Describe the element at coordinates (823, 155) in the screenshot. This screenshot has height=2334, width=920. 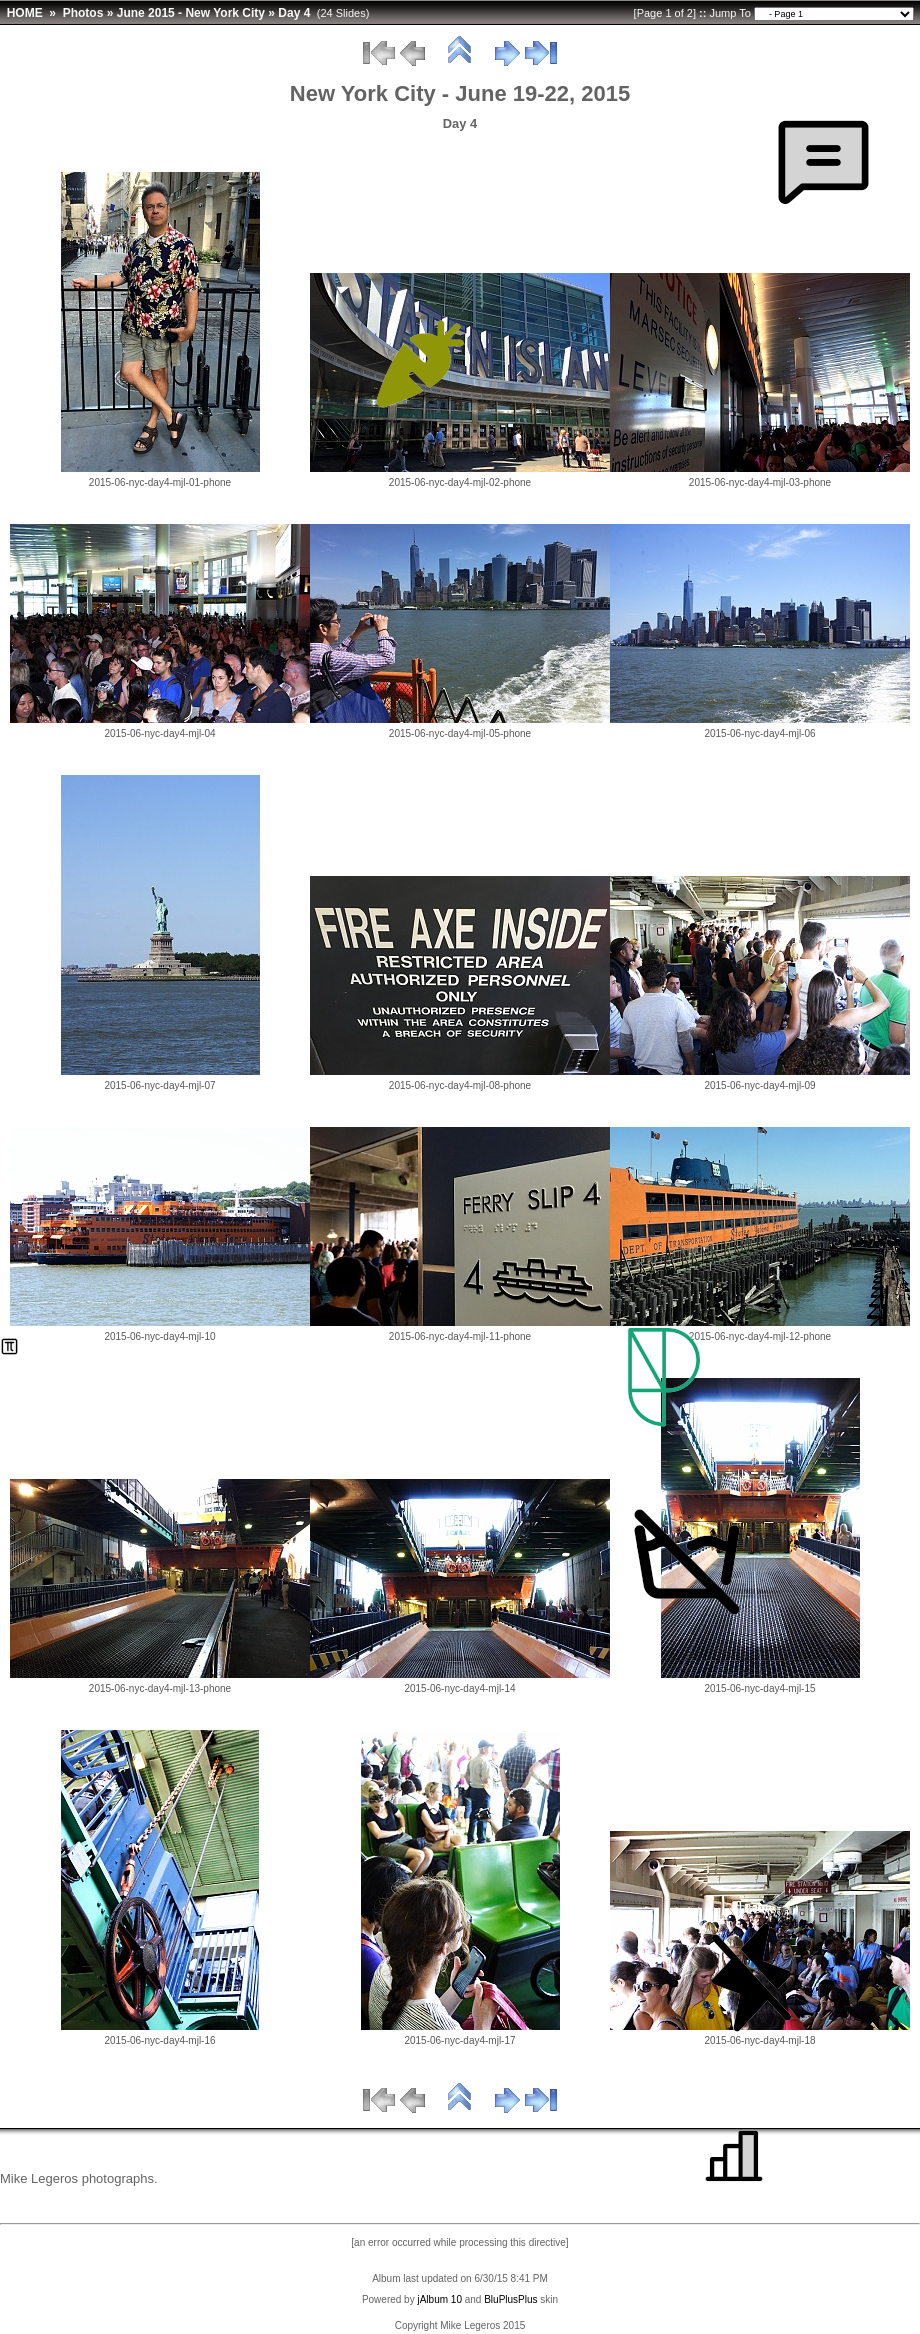
I see `open chat or messaging` at that location.